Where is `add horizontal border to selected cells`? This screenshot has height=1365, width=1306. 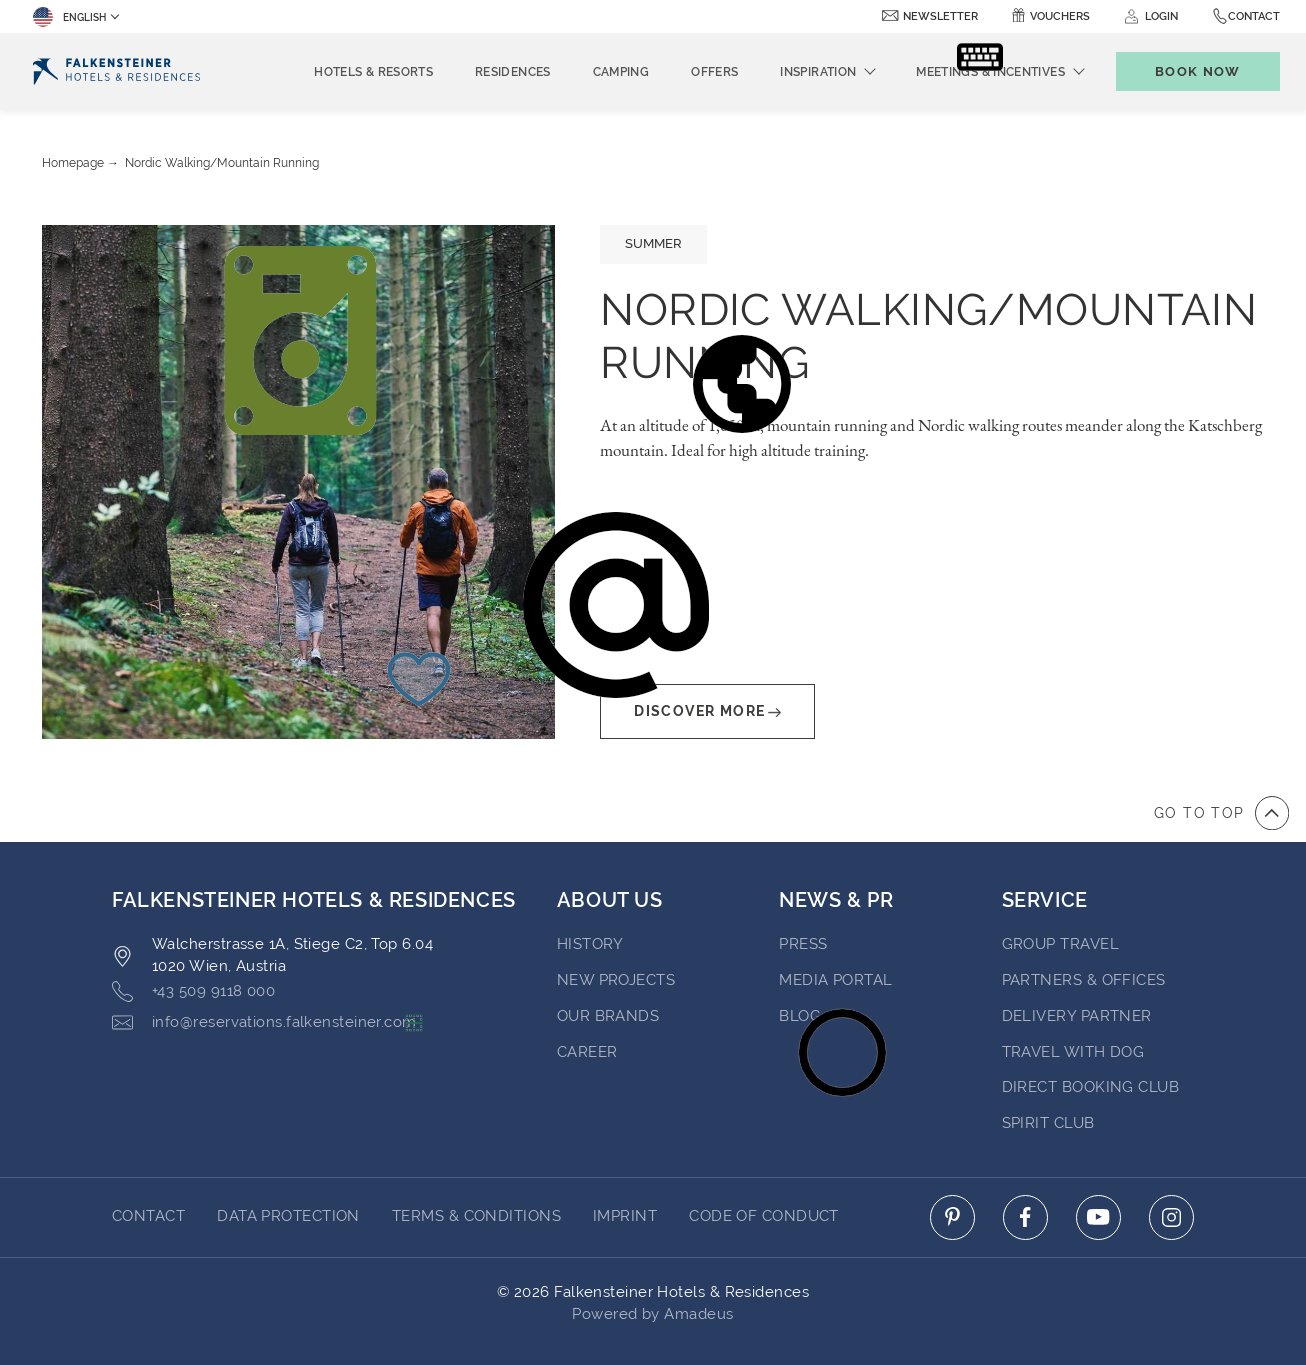
add horizontal border to selected cells is located at coordinates (414, 1023).